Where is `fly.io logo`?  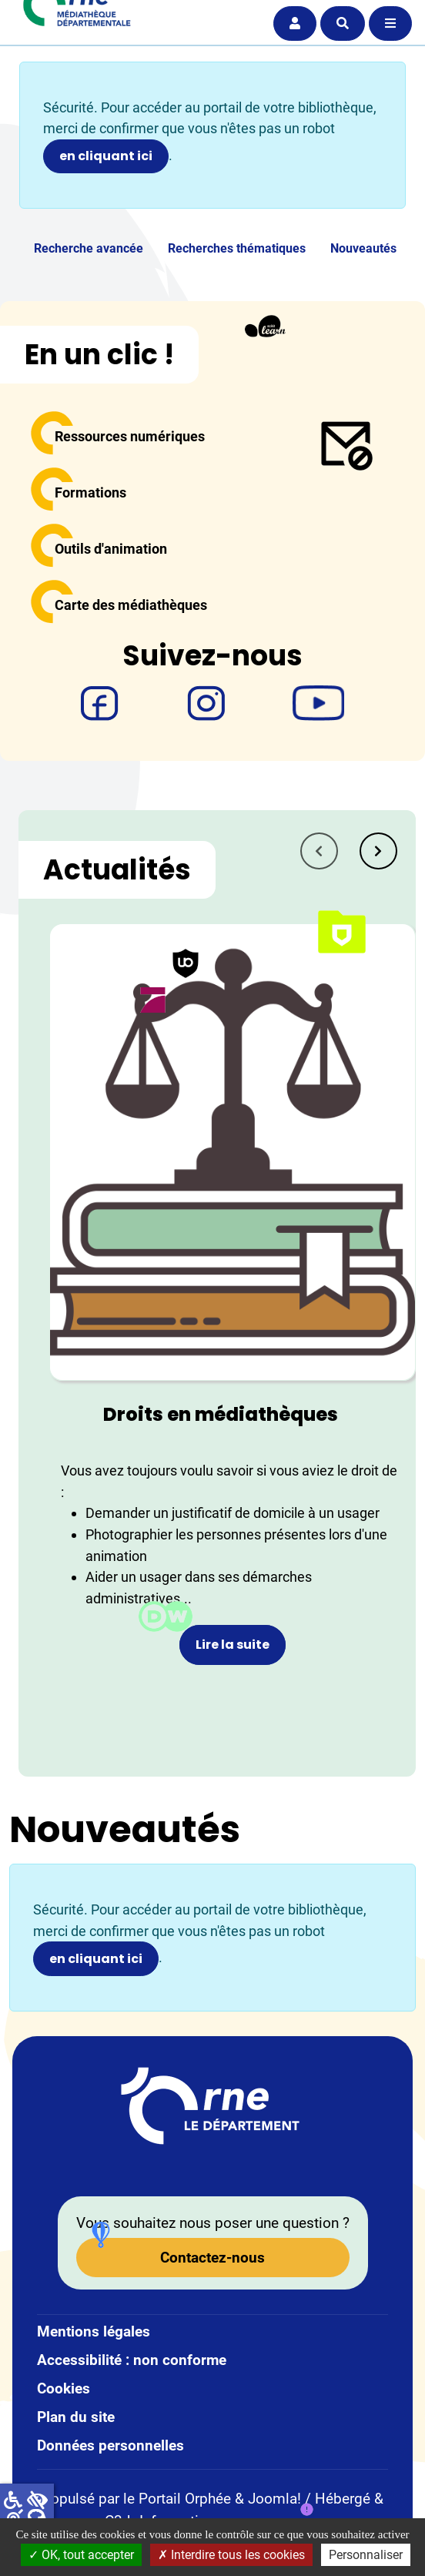
fly.io logo is located at coordinates (101, 2235).